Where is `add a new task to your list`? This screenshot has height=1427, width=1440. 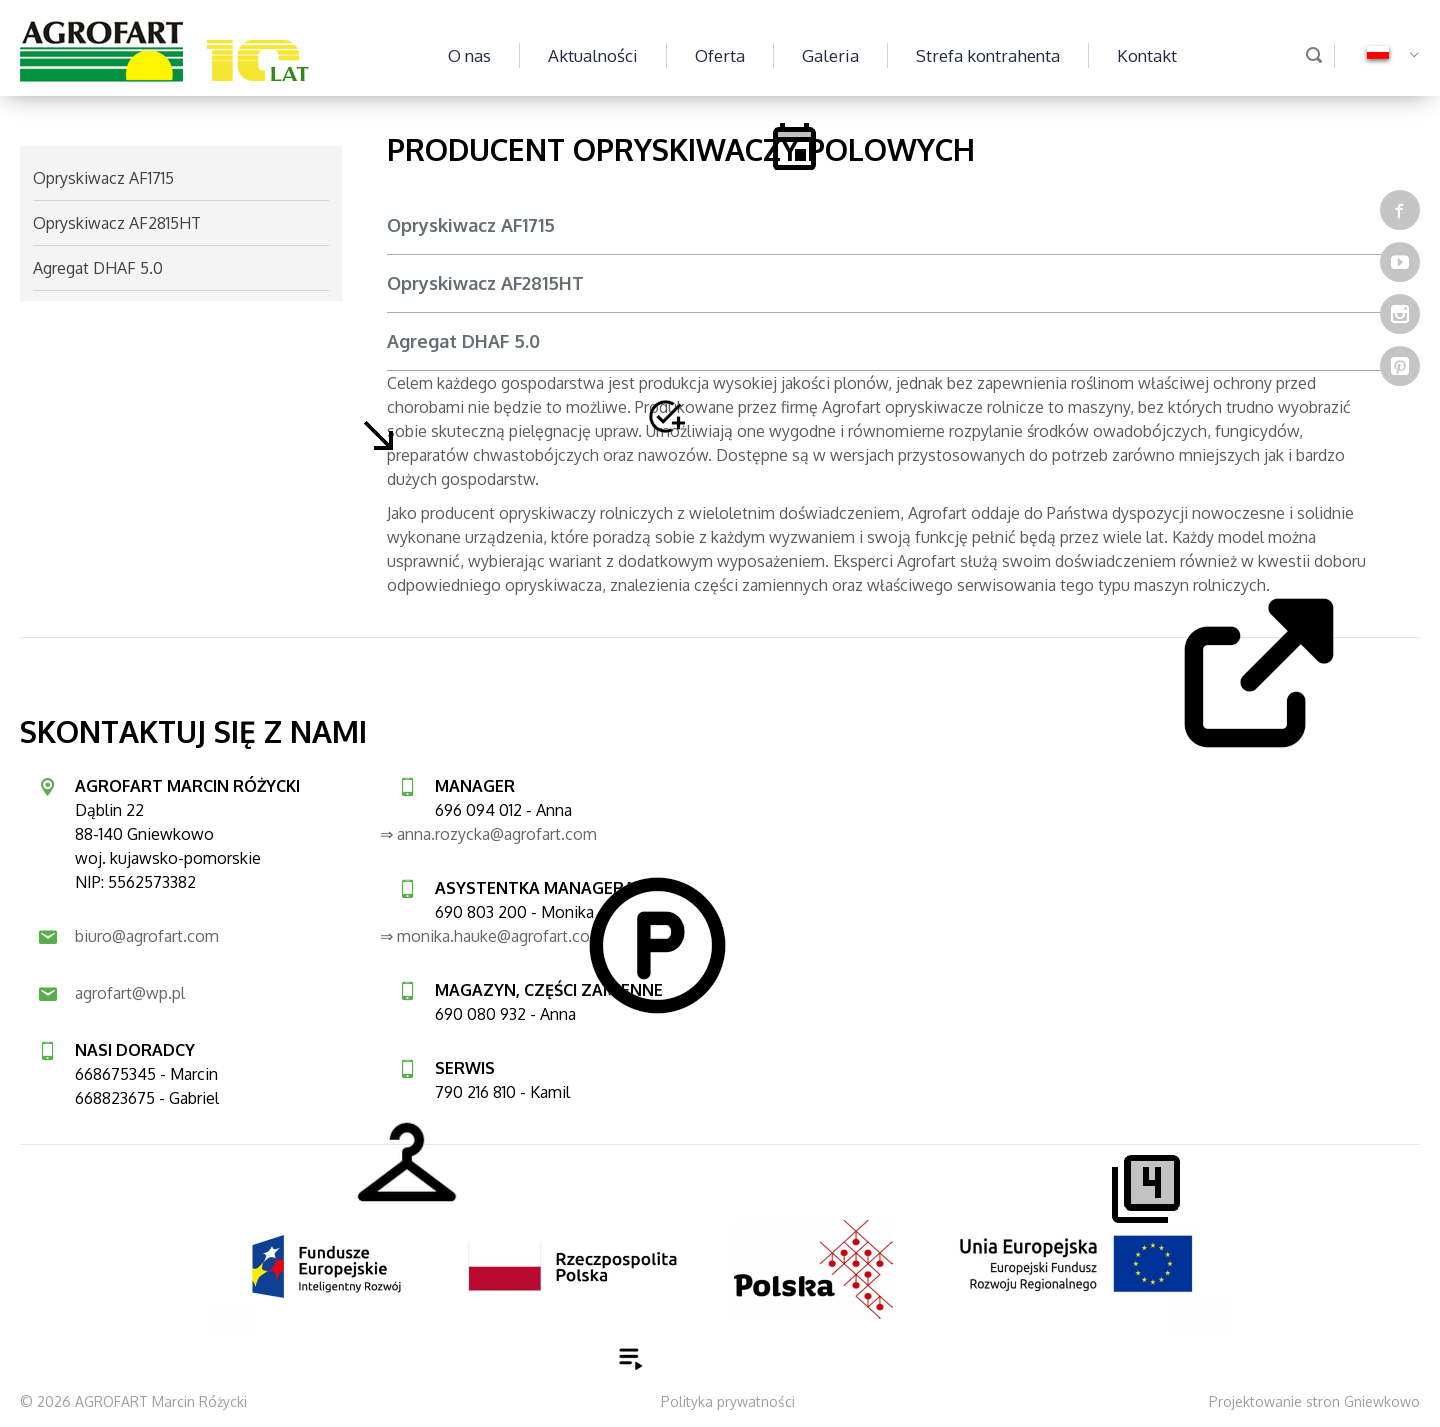 add a new task to your list is located at coordinates (665, 416).